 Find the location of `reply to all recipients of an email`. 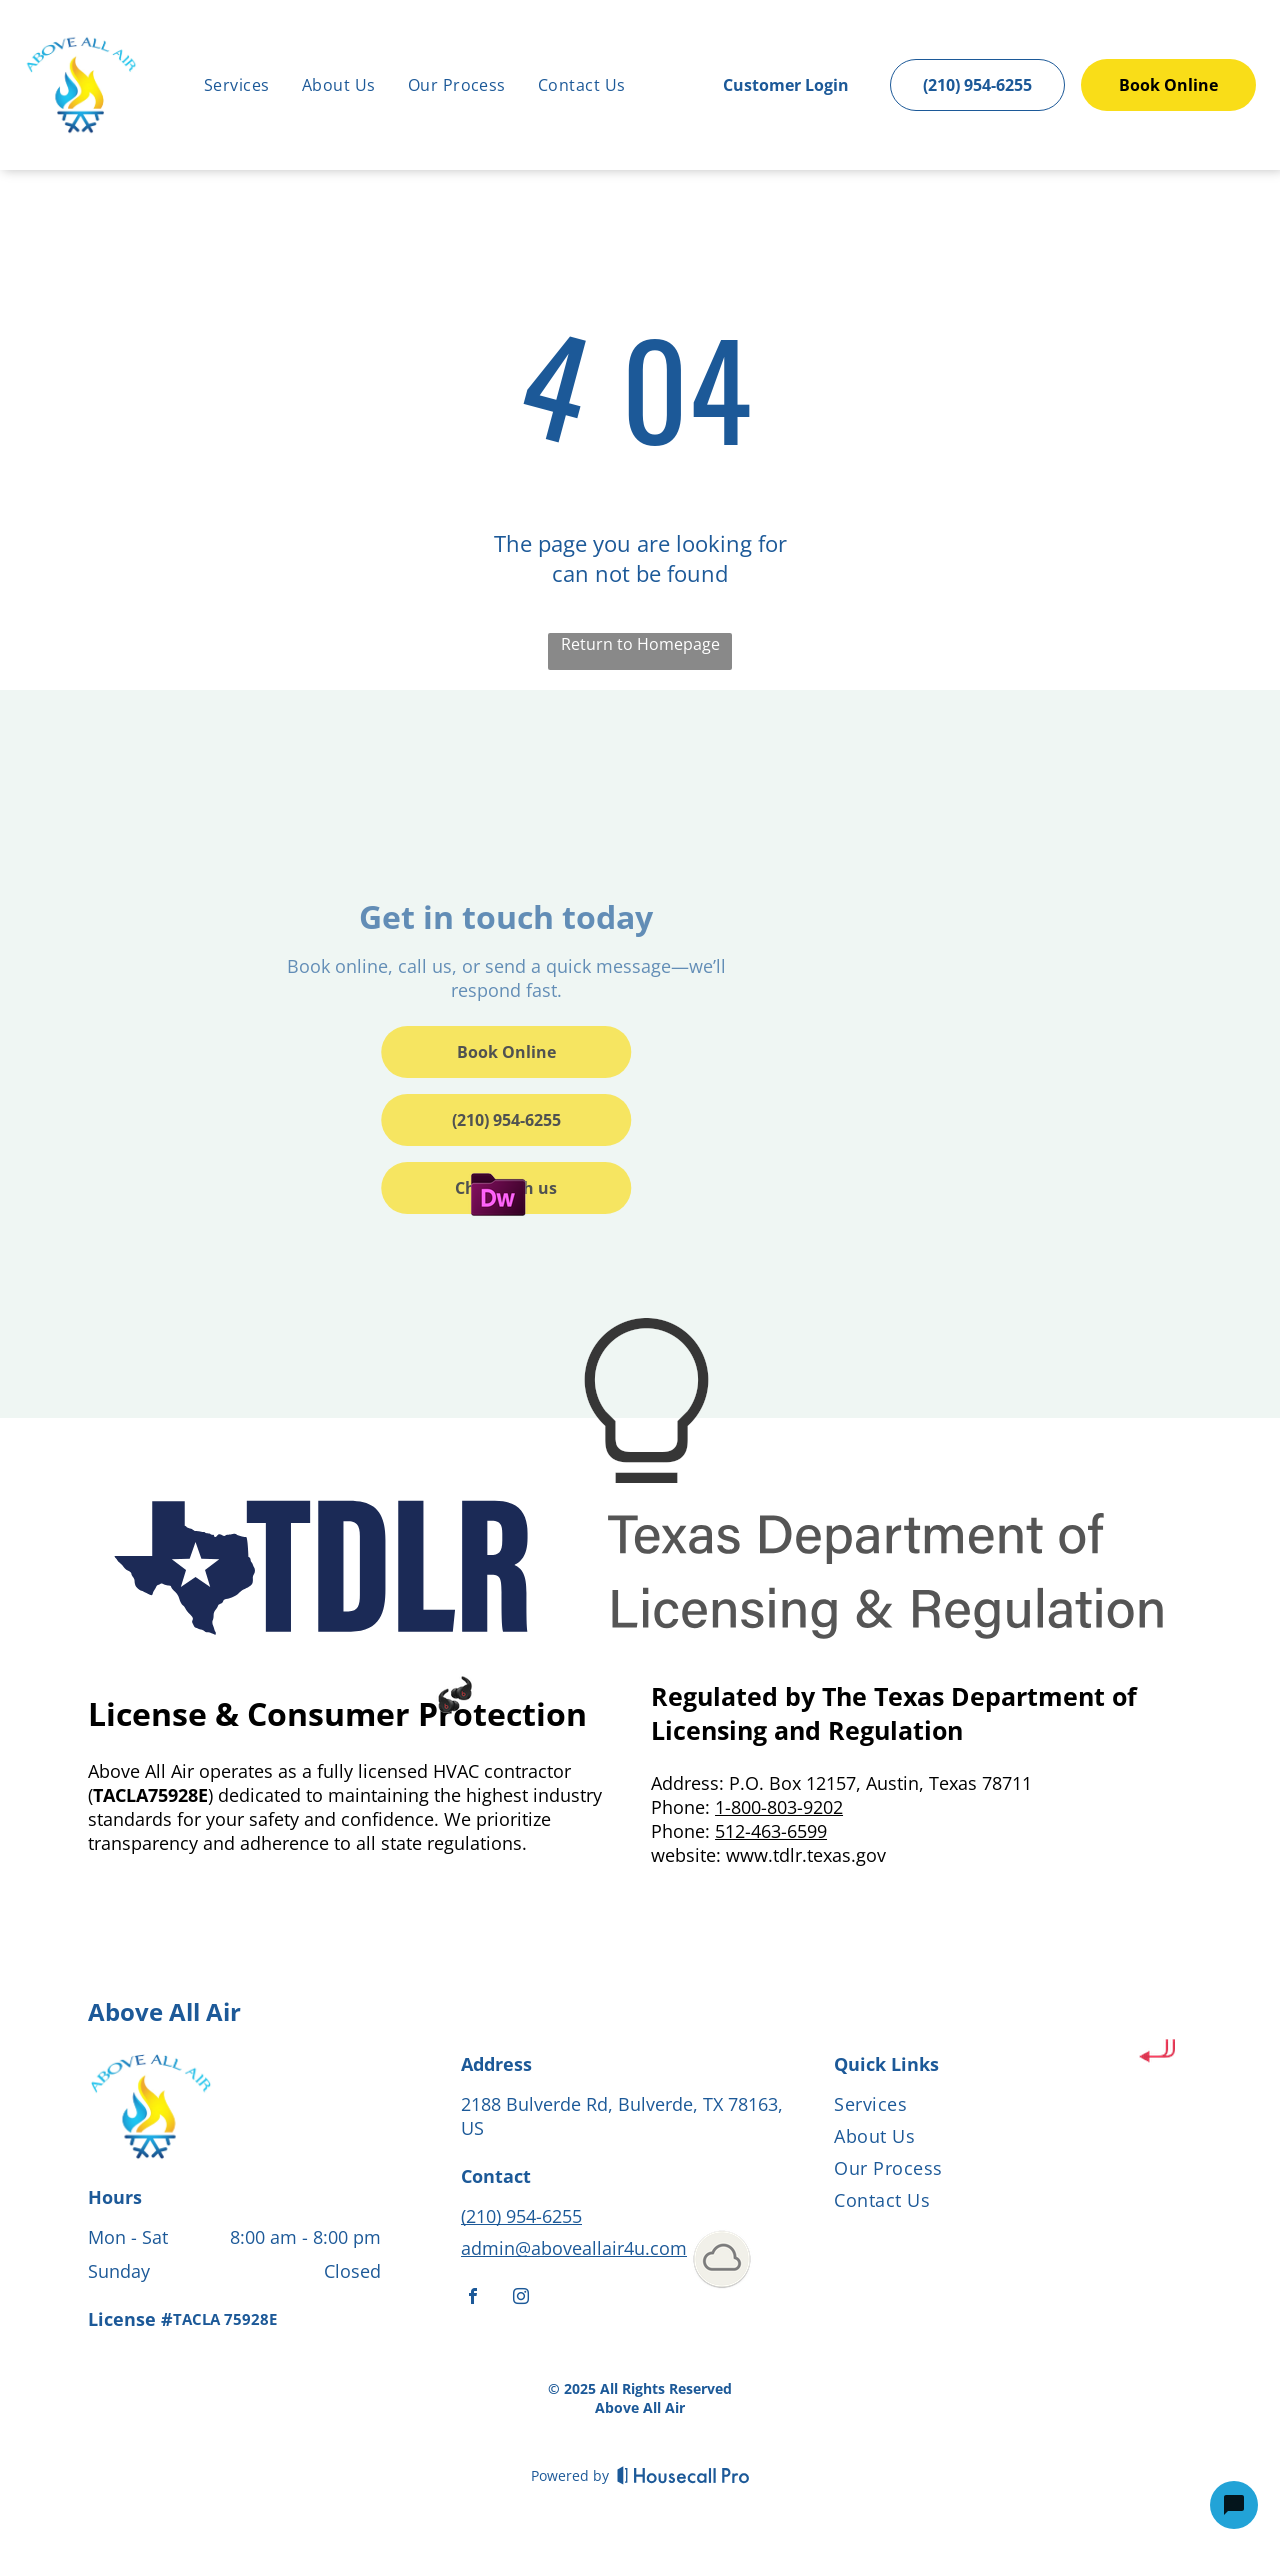

reply to all recipients of an email is located at coordinates (1156, 2048).